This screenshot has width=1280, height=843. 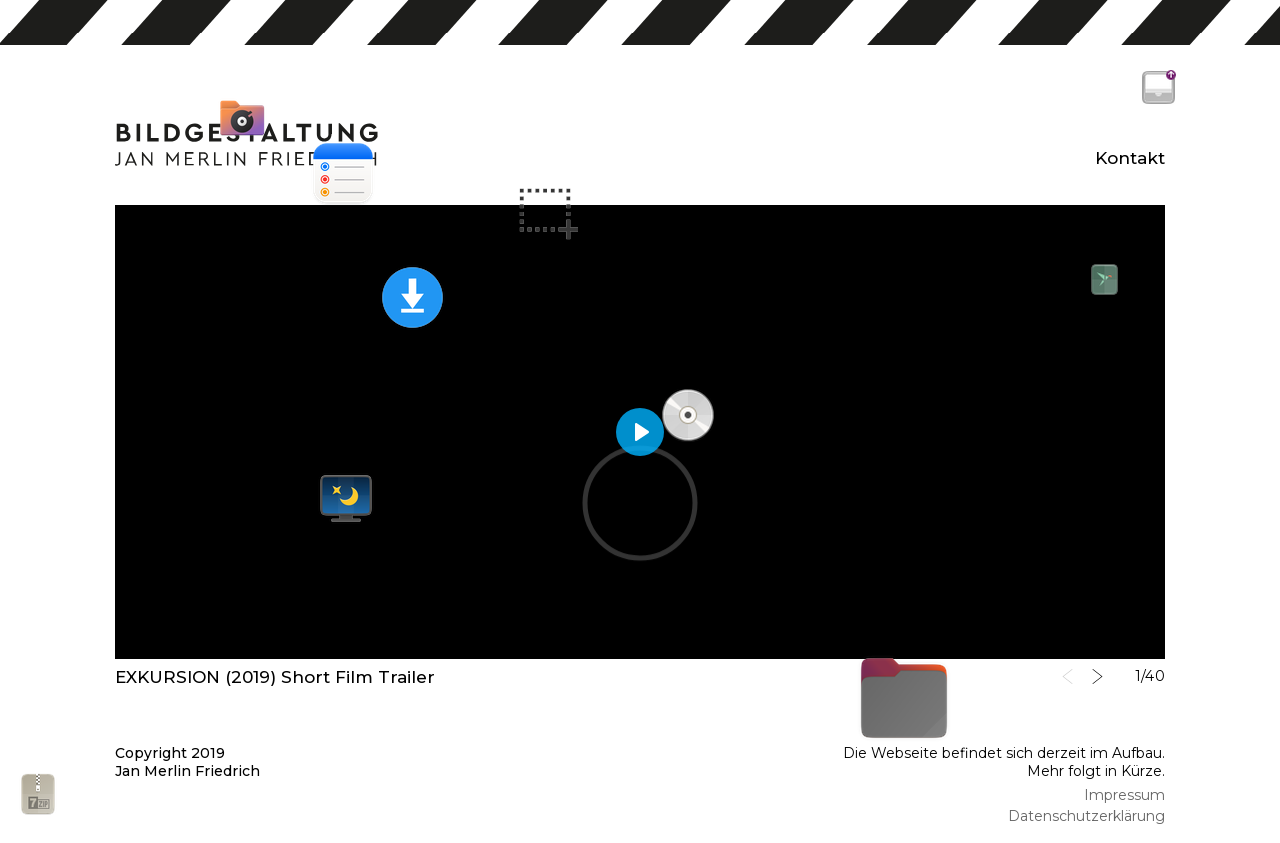 I want to click on snap application package file, so click(x=1104, y=279).